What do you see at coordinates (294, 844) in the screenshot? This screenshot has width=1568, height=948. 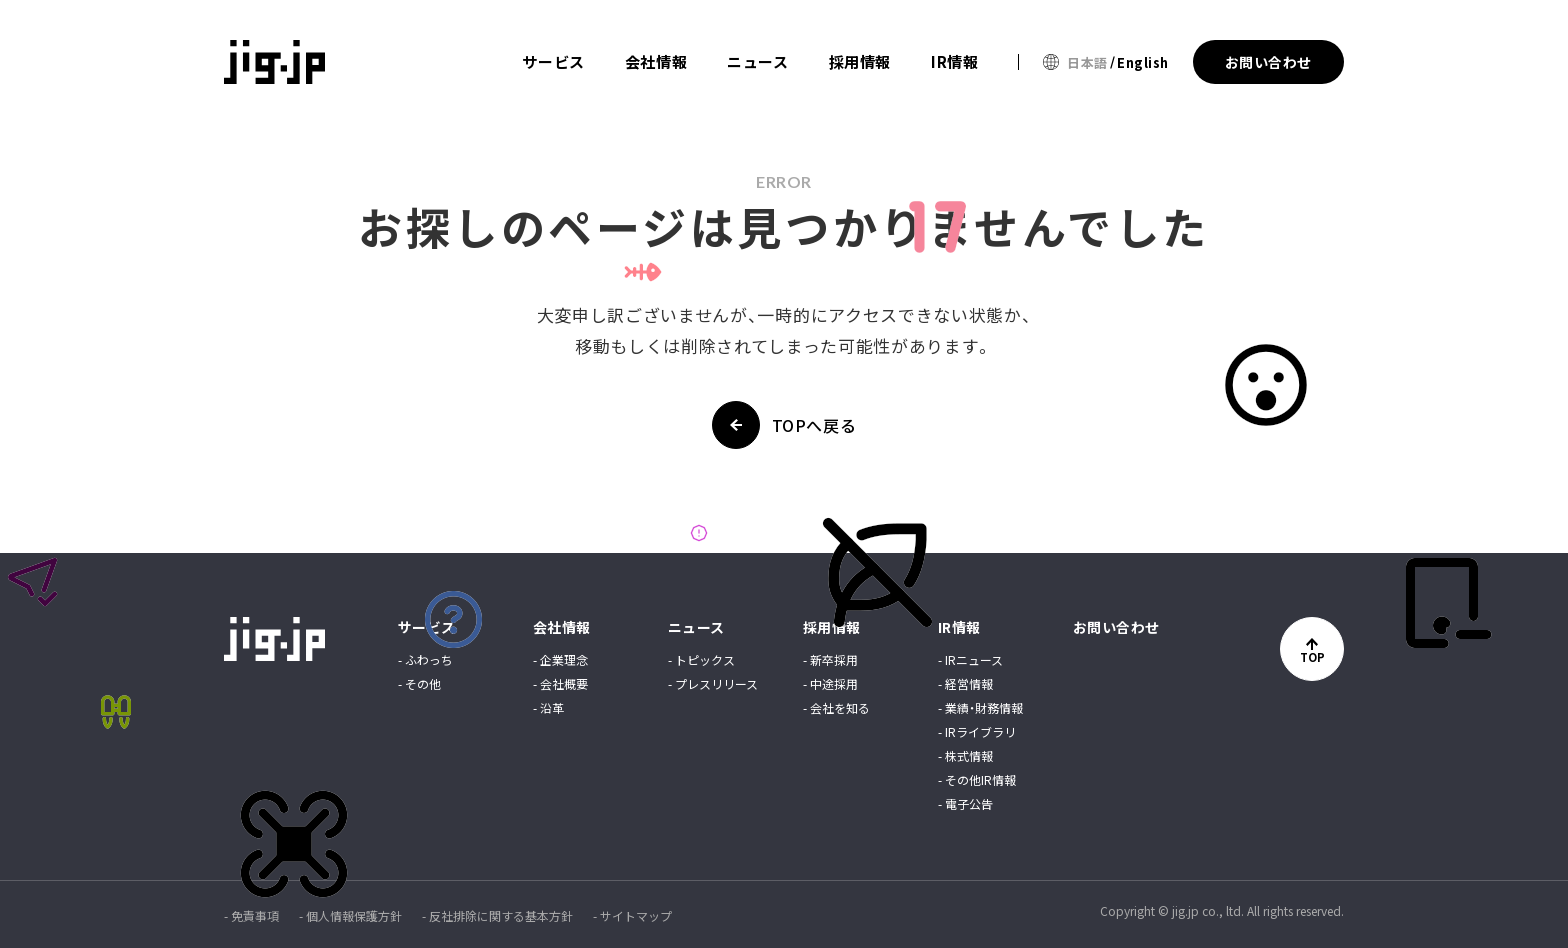 I see `access drone controls` at bounding box center [294, 844].